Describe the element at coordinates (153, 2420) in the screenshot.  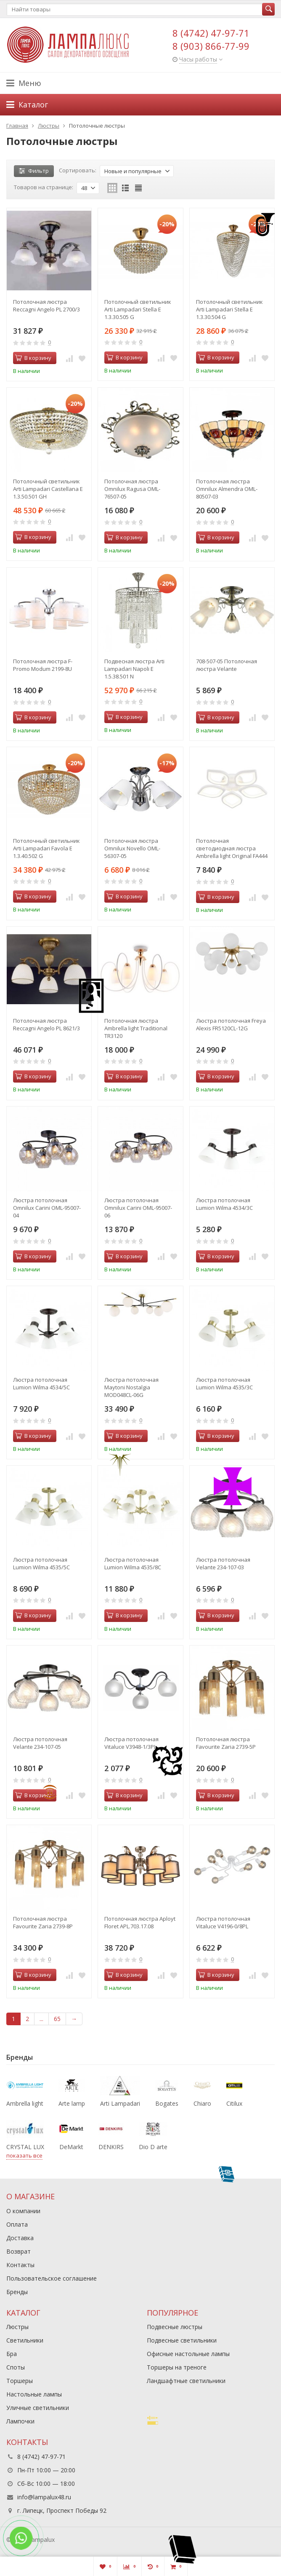
I see `indicates current attack power level` at that location.